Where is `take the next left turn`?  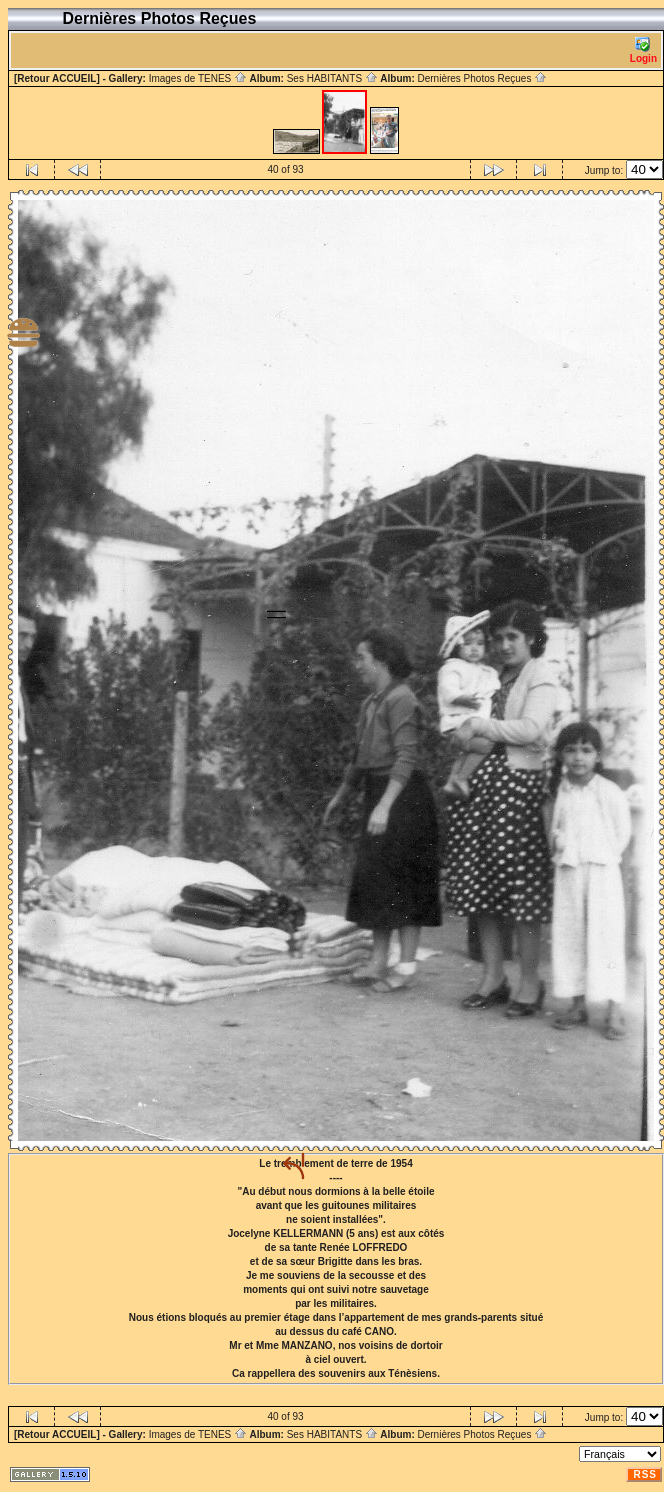 take the next left turn is located at coordinates (295, 1166).